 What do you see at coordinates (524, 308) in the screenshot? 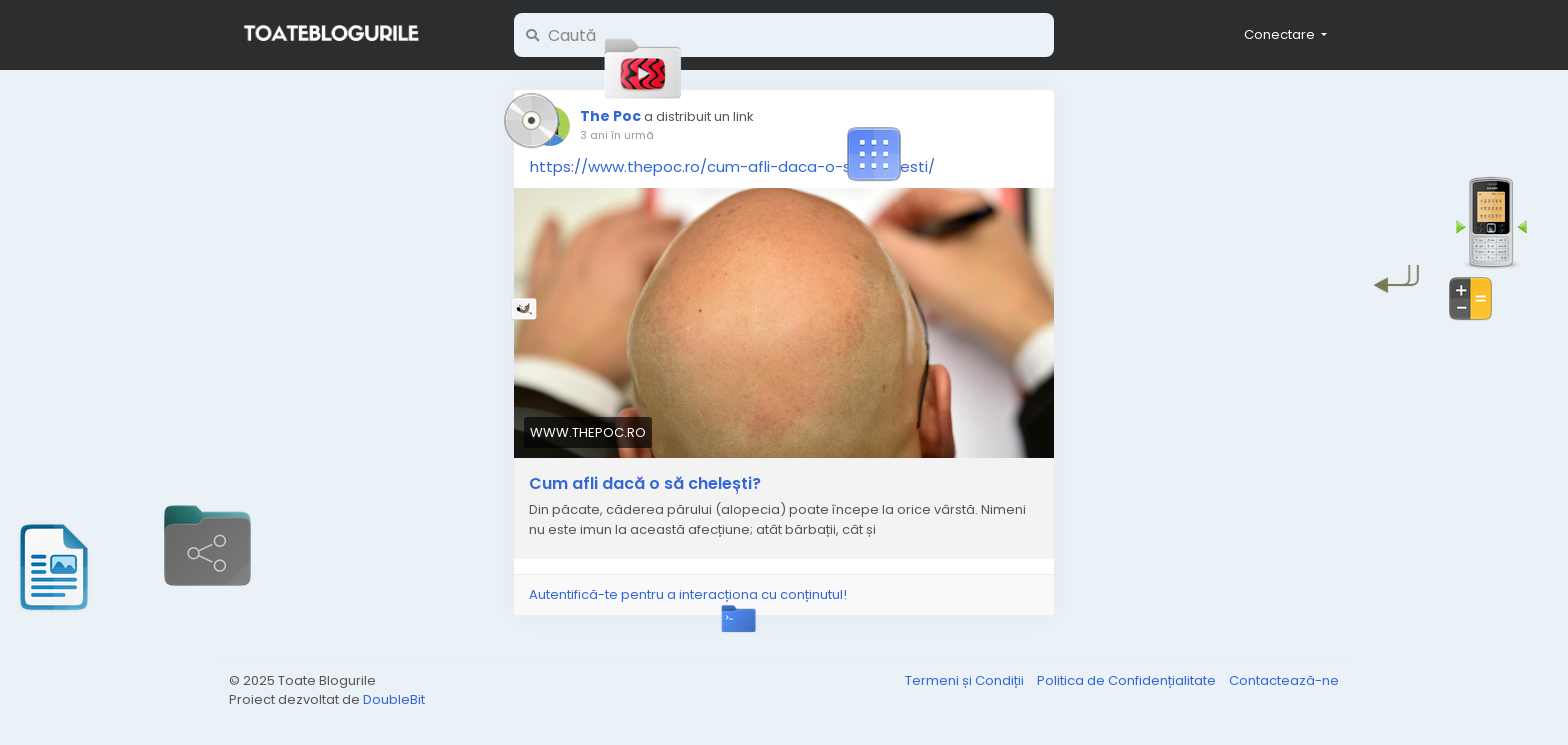
I see `a compressed GIMP image file (.xcf.gz or .xcf.bz2)` at bounding box center [524, 308].